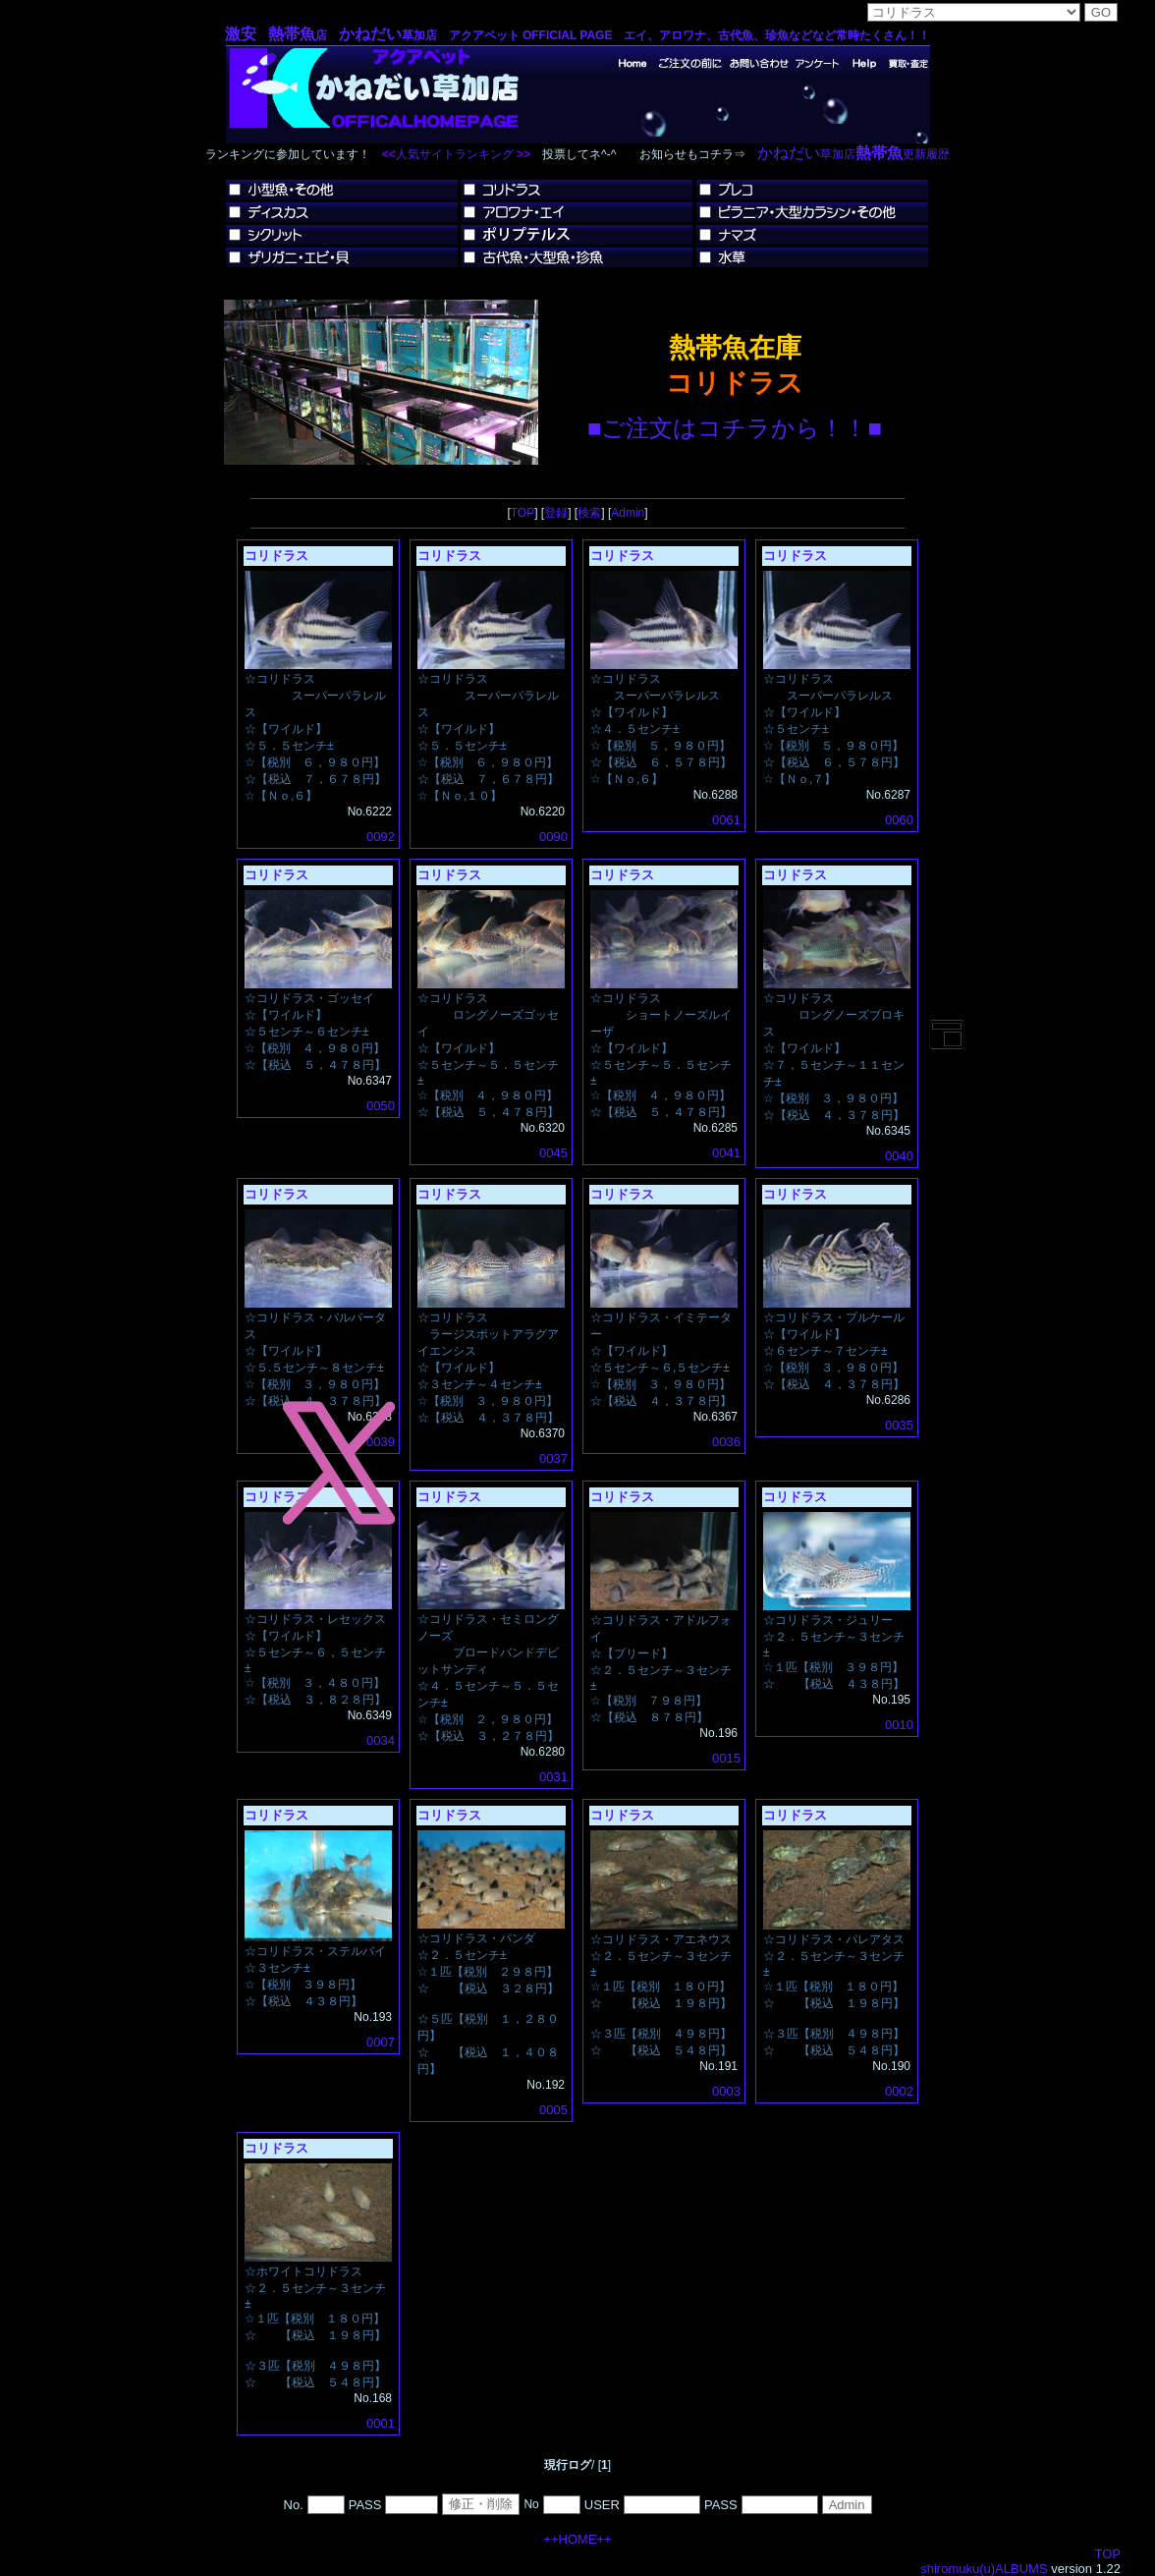  What do you see at coordinates (409, 359) in the screenshot?
I see `save this item to bookmarks` at bounding box center [409, 359].